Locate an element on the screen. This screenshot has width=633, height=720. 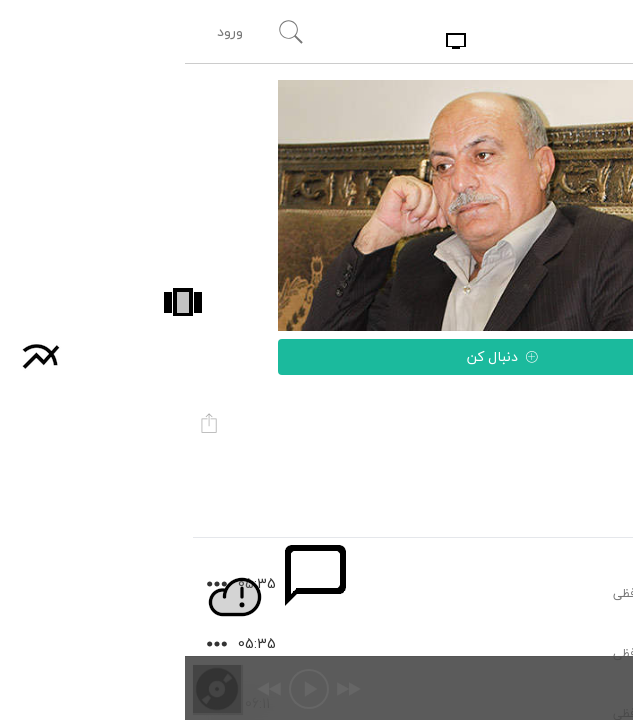
view multi-series data trends is located at coordinates (41, 357).